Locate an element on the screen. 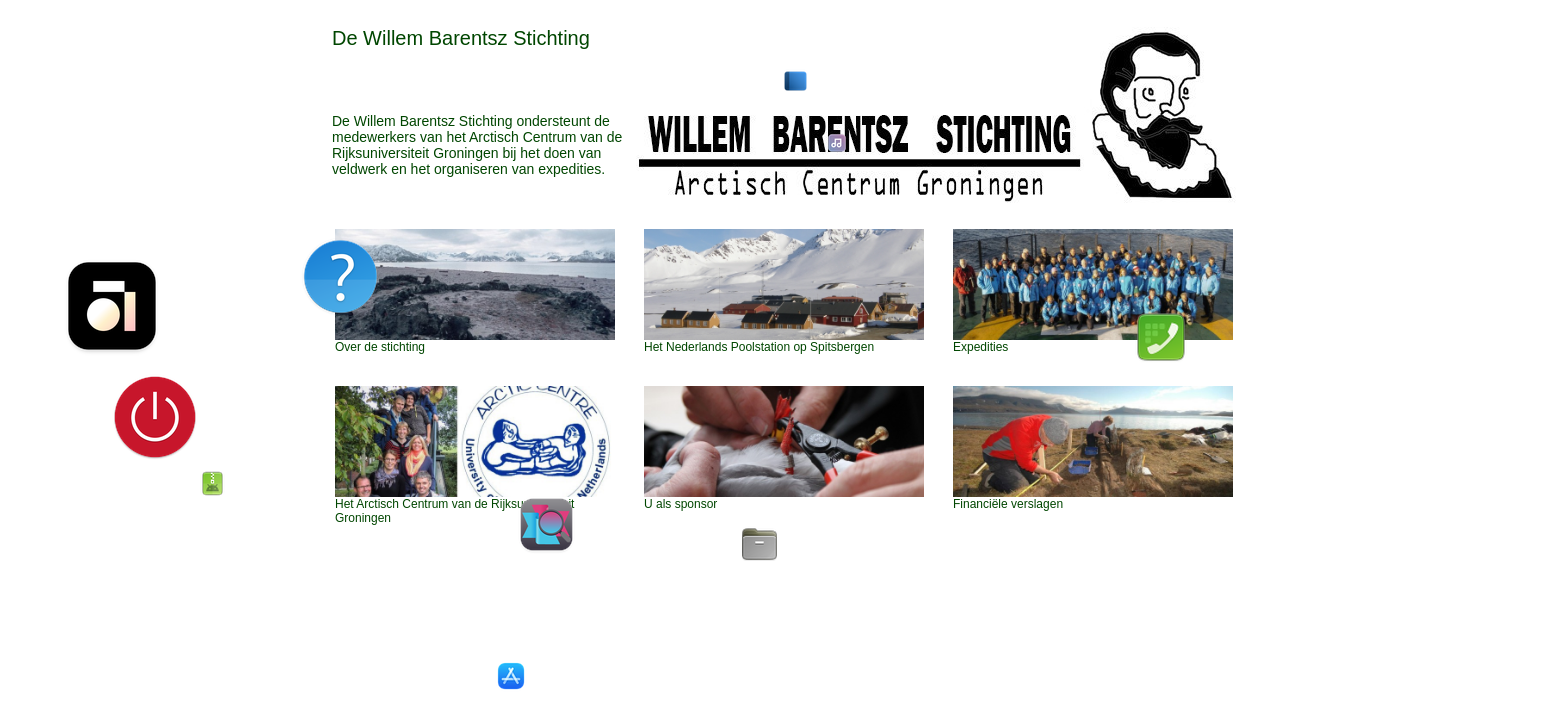 The image size is (1568, 720). open aurea color palette or design tool app is located at coordinates (546, 524).